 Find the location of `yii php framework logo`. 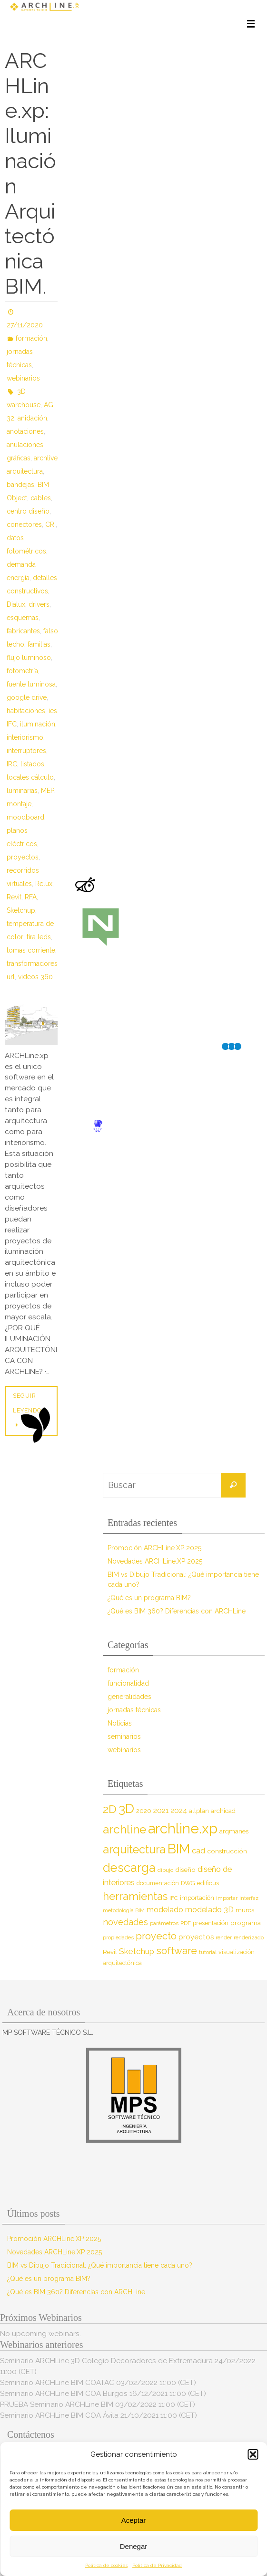

yii php framework logo is located at coordinates (35, 1425).